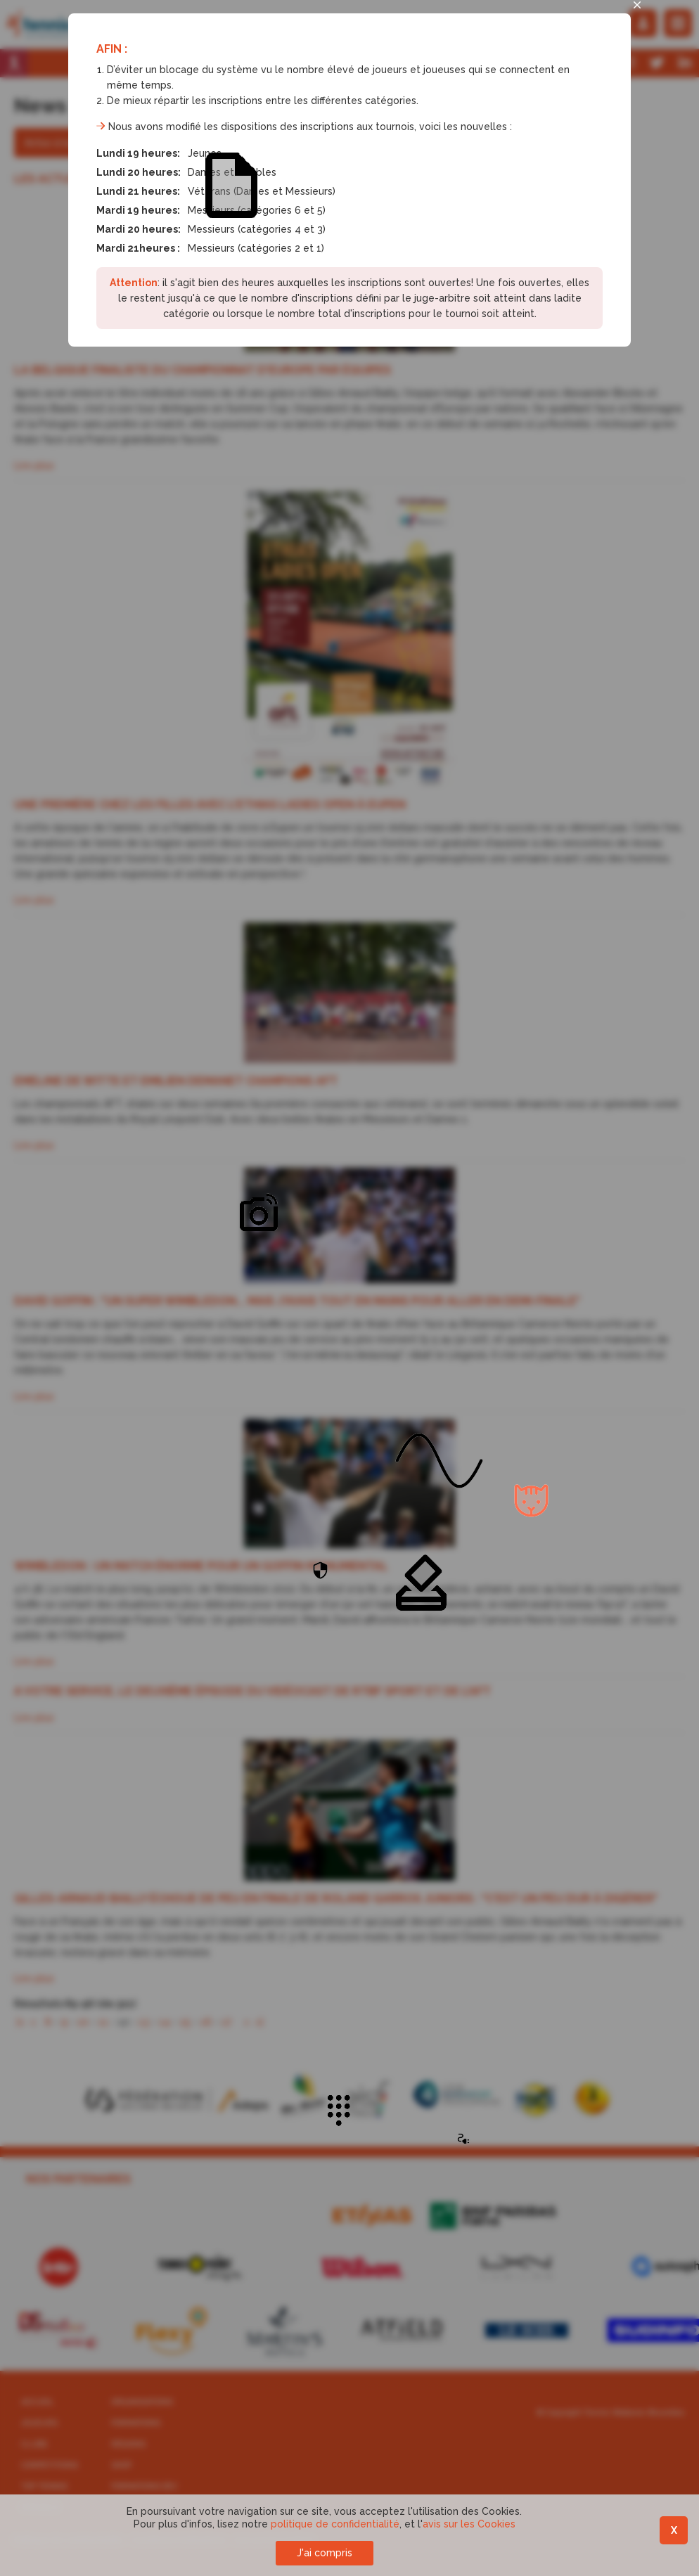  Describe the element at coordinates (259, 1212) in the screenshot. I see `connect to a wireless or external camera` at that location.